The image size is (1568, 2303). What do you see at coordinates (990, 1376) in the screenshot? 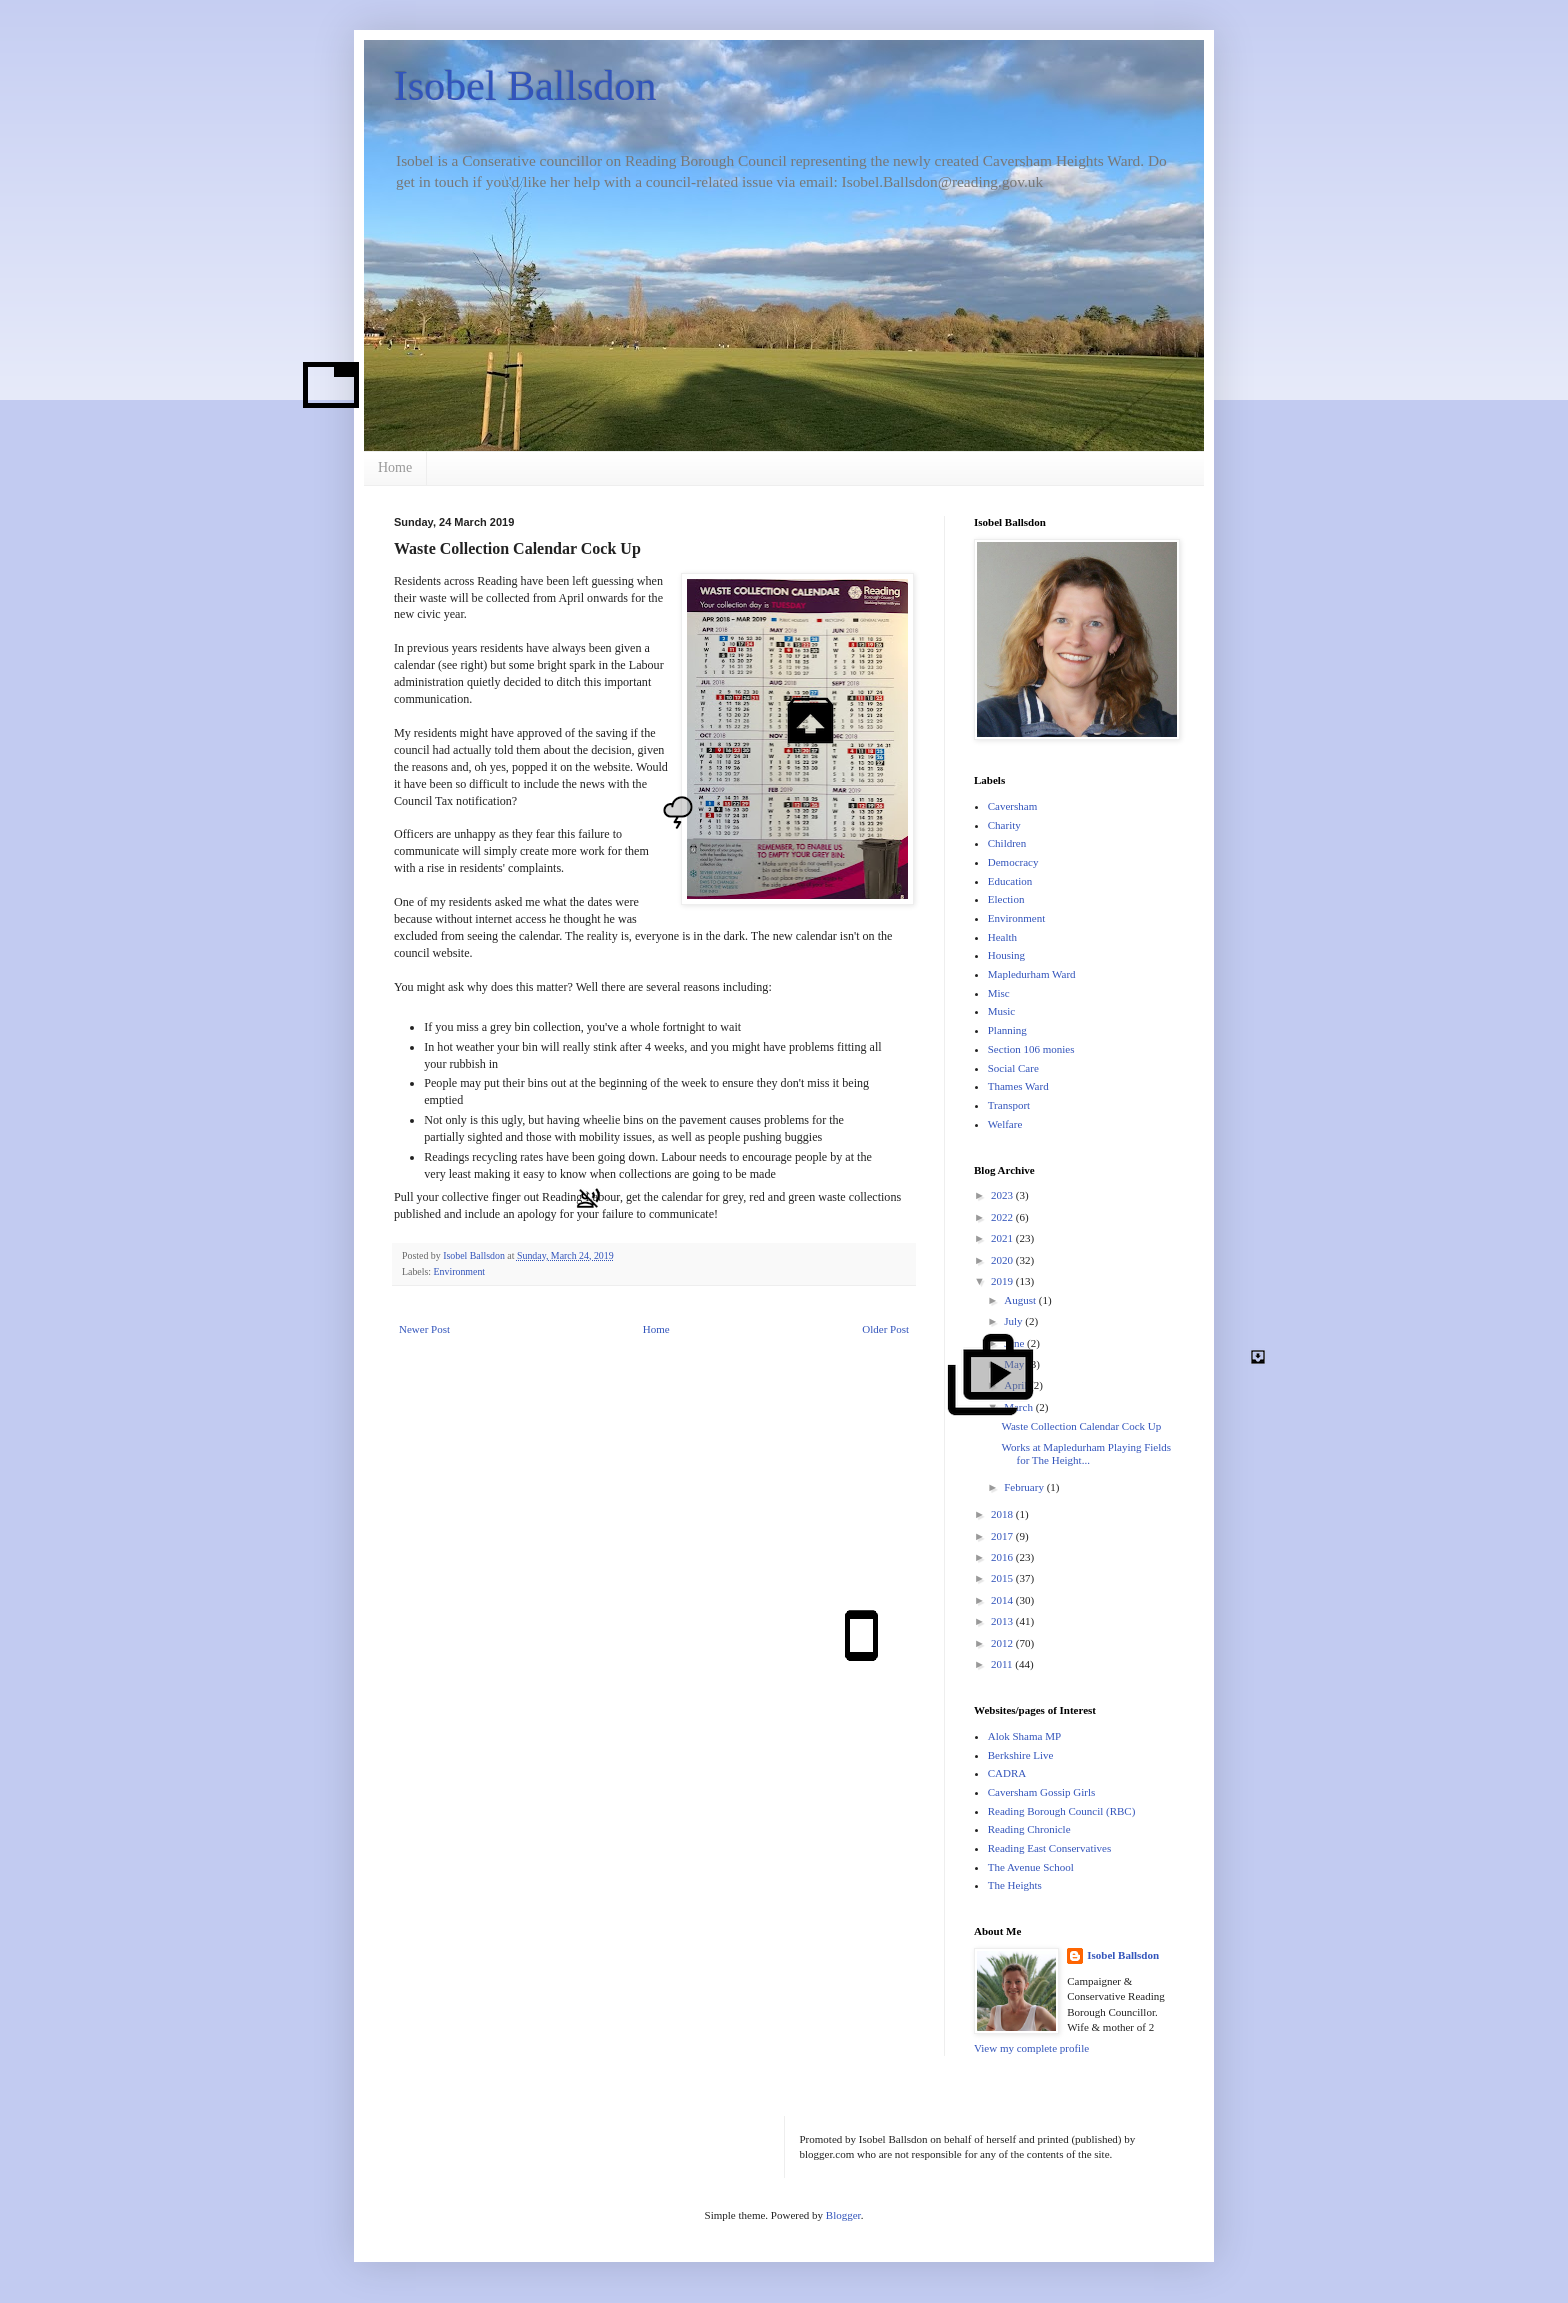
I see `view your google play store purchases` at bounding box center [990, 1376].